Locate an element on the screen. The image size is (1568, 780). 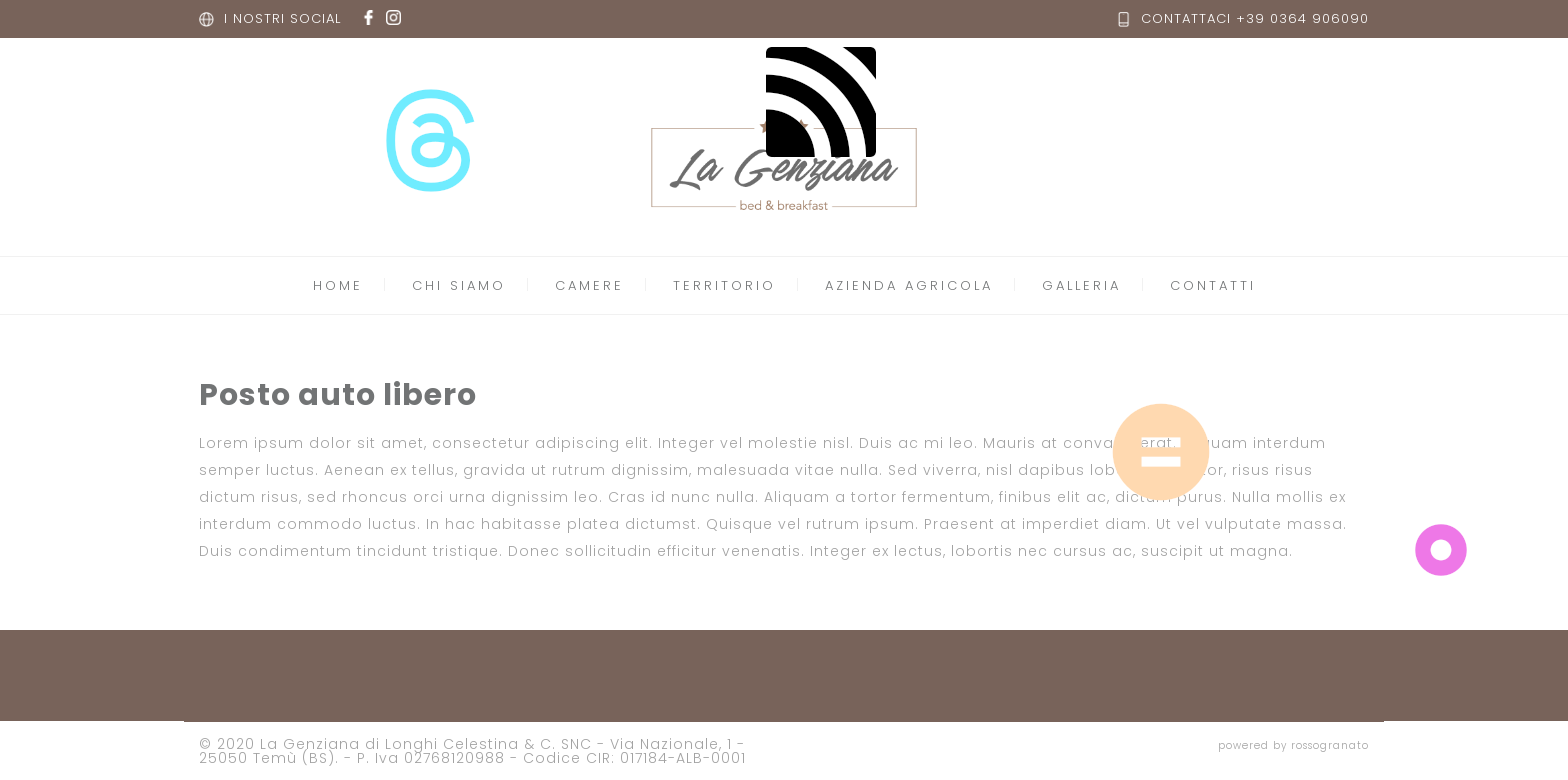
open the Threads app is located at coordinates (430, 140).